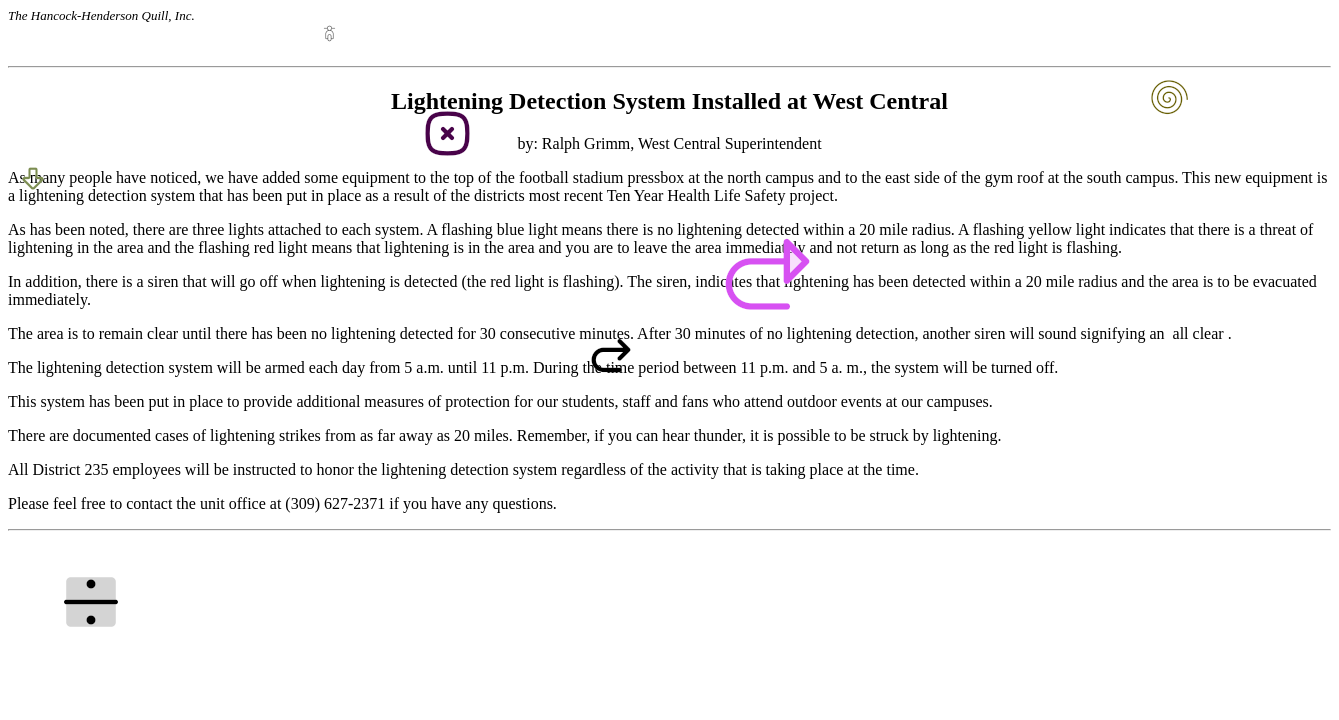 This screenshot has height=720, width=1339. What do you see at coordinates (91, 602) in the screenshot?
I see `perform division calculation` at bounding box center [91, 602].